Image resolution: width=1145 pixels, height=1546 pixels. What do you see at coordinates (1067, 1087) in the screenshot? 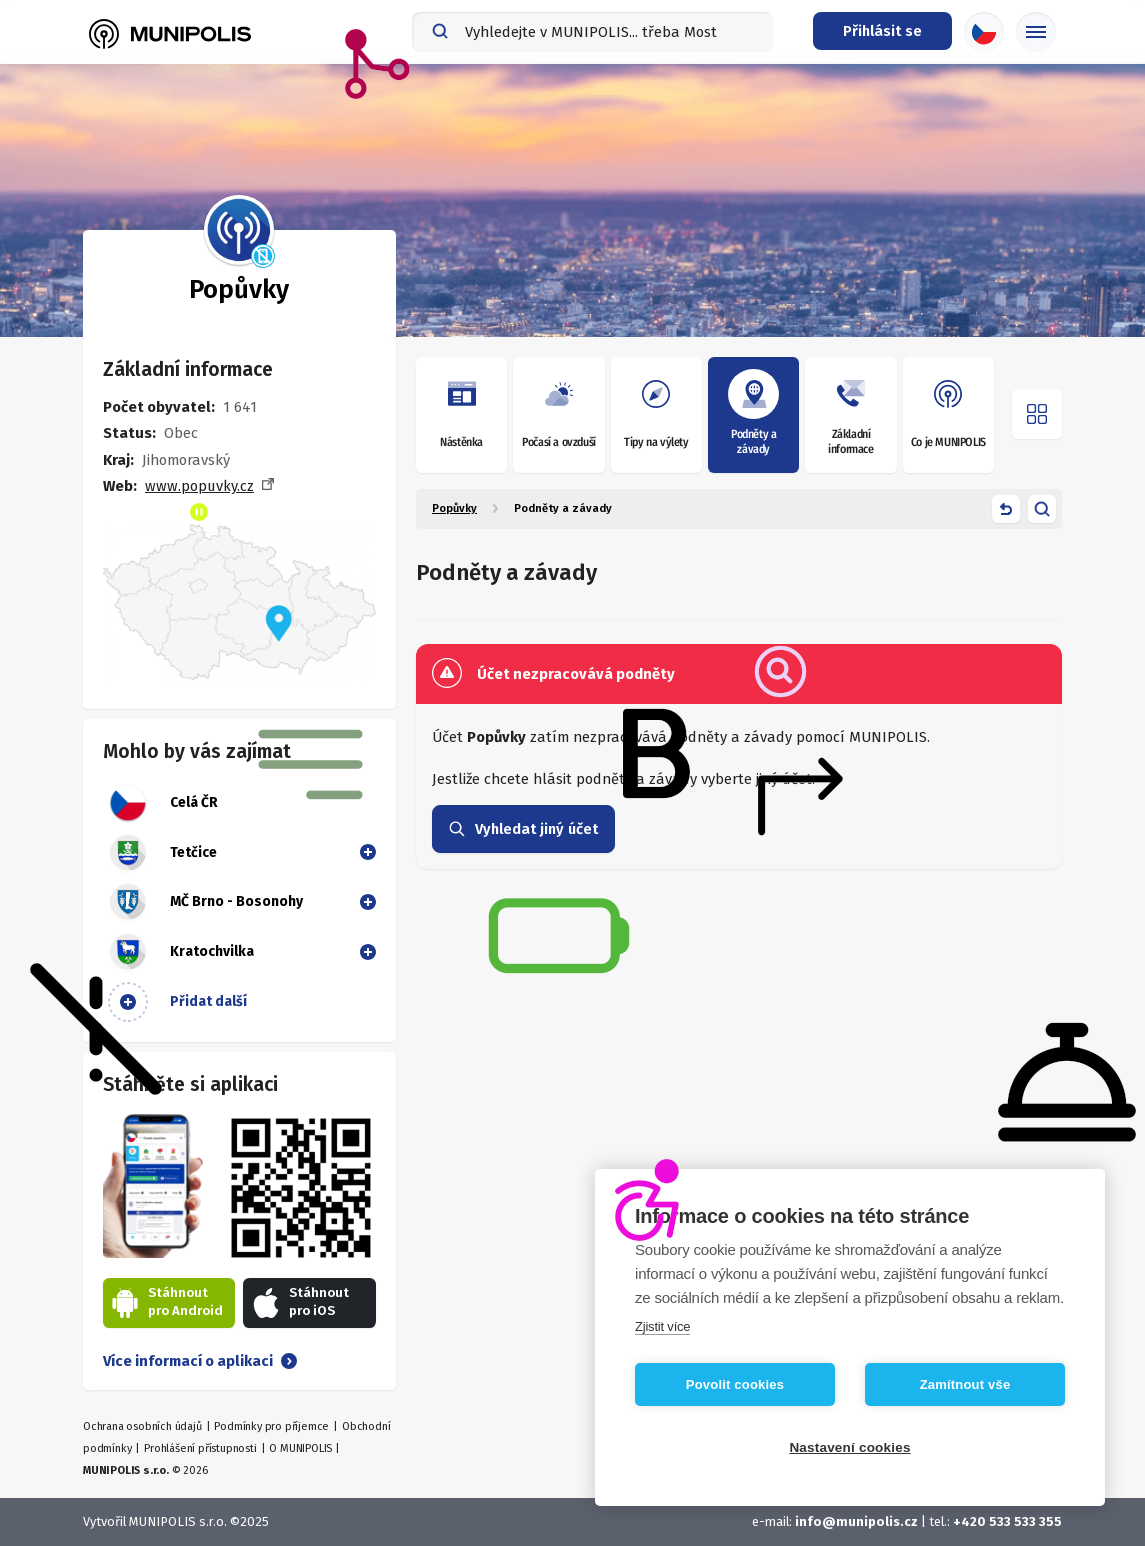
I see `ring for service or assistance` at bounding box center [1067, 1087].